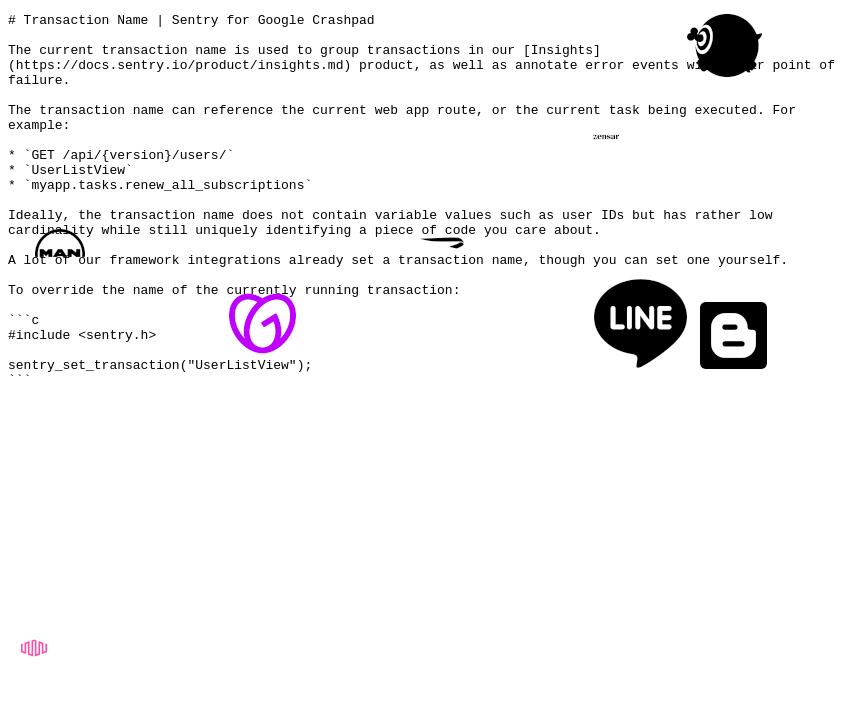  I want to click on open LINE messaging app, so click(640, 323).